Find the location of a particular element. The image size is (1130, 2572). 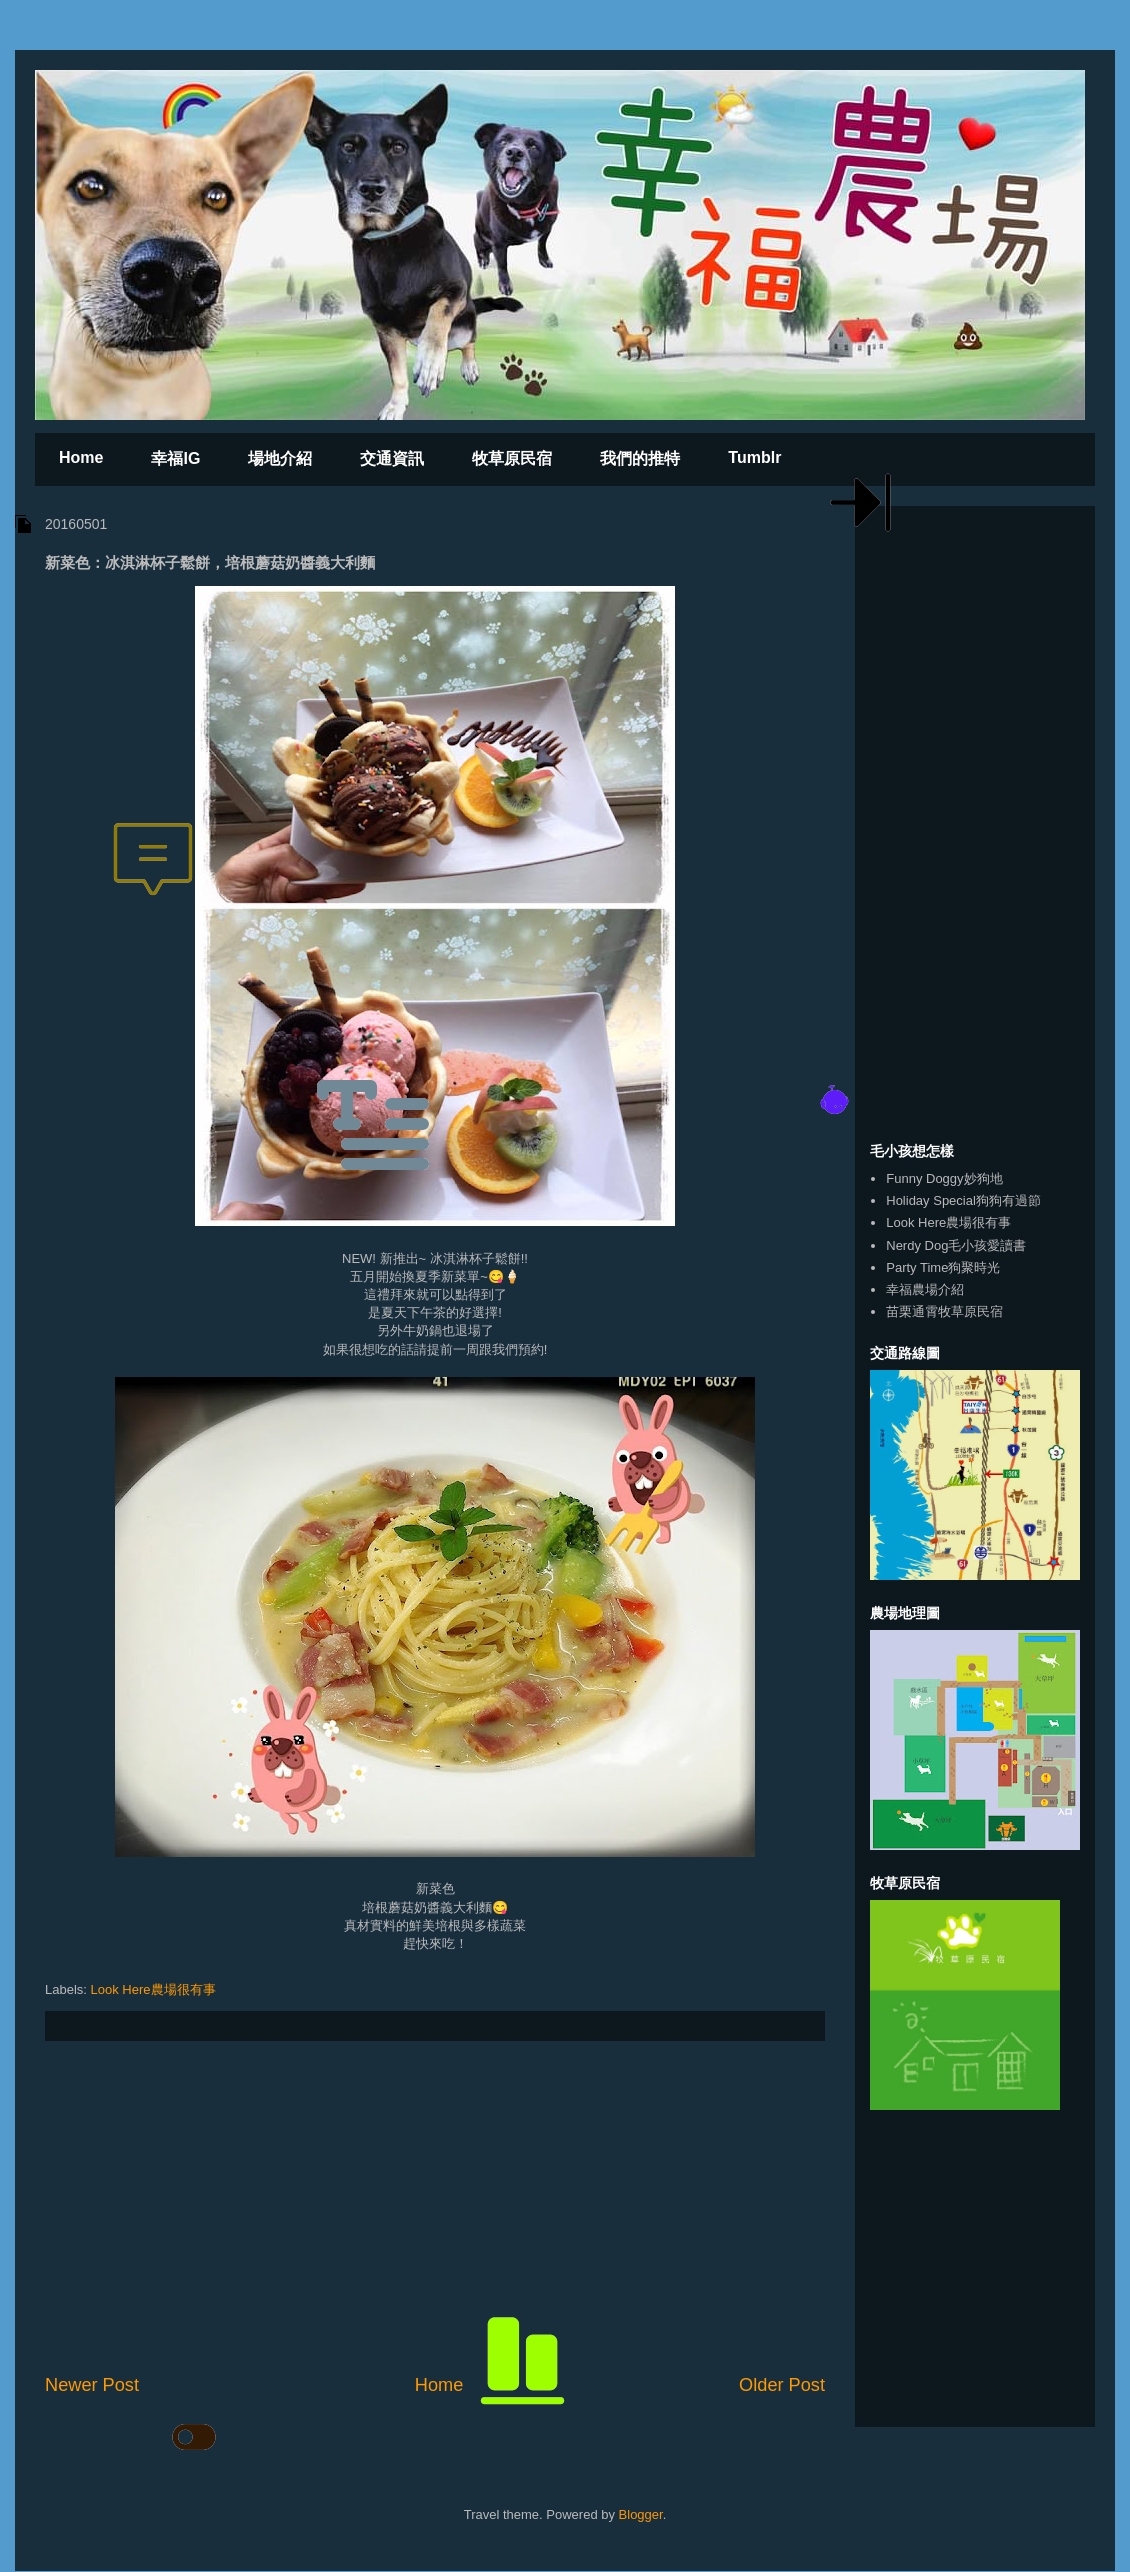

view article in new york times format is located at coordinates (371, 1122).